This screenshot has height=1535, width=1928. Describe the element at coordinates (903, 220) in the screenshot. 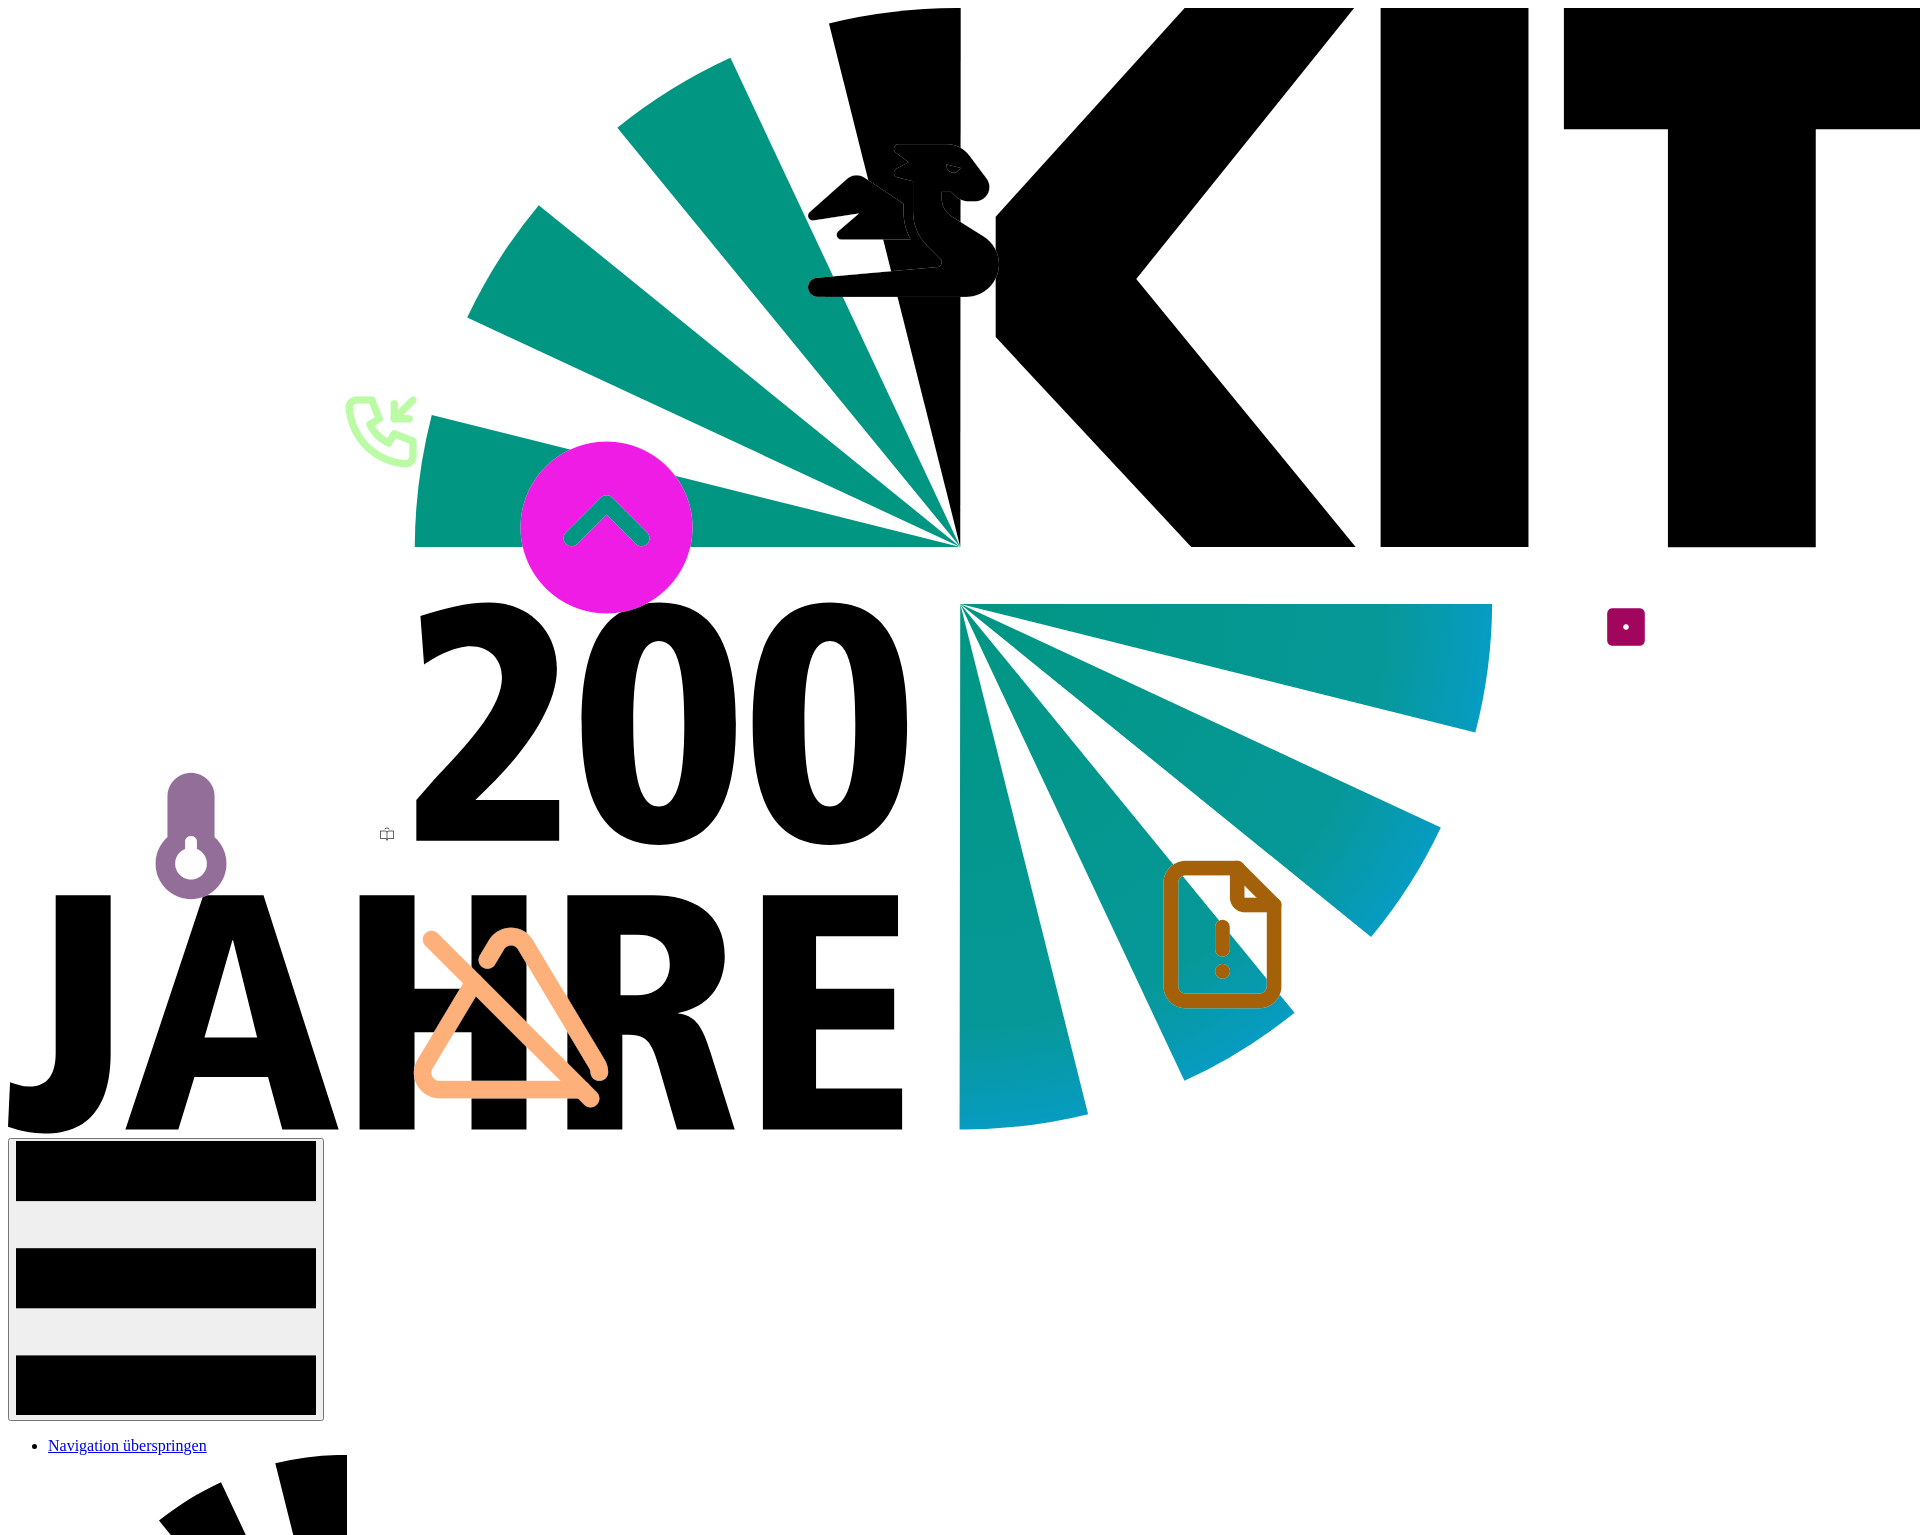

I see `access fantasy or gaming content` at that location.